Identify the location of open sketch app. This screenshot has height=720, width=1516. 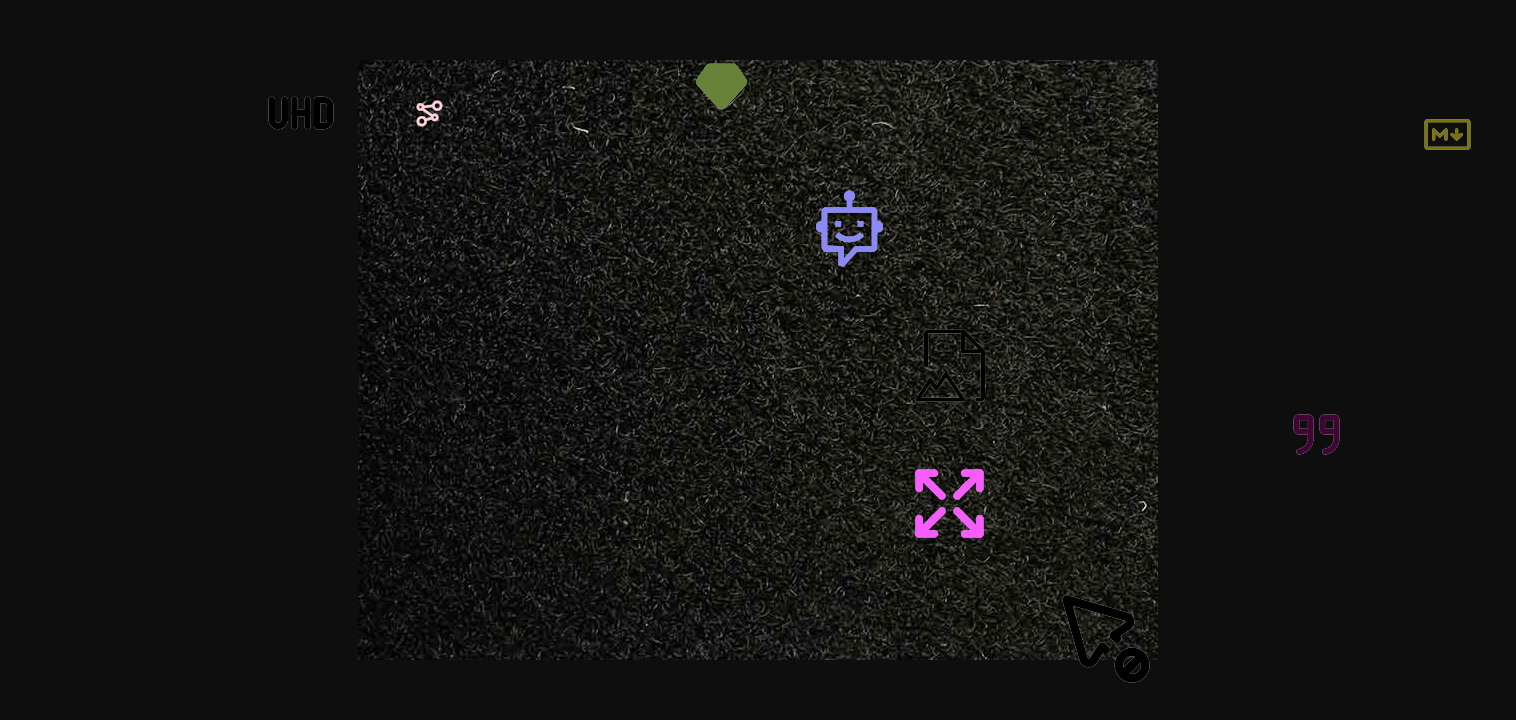
(721, 86).